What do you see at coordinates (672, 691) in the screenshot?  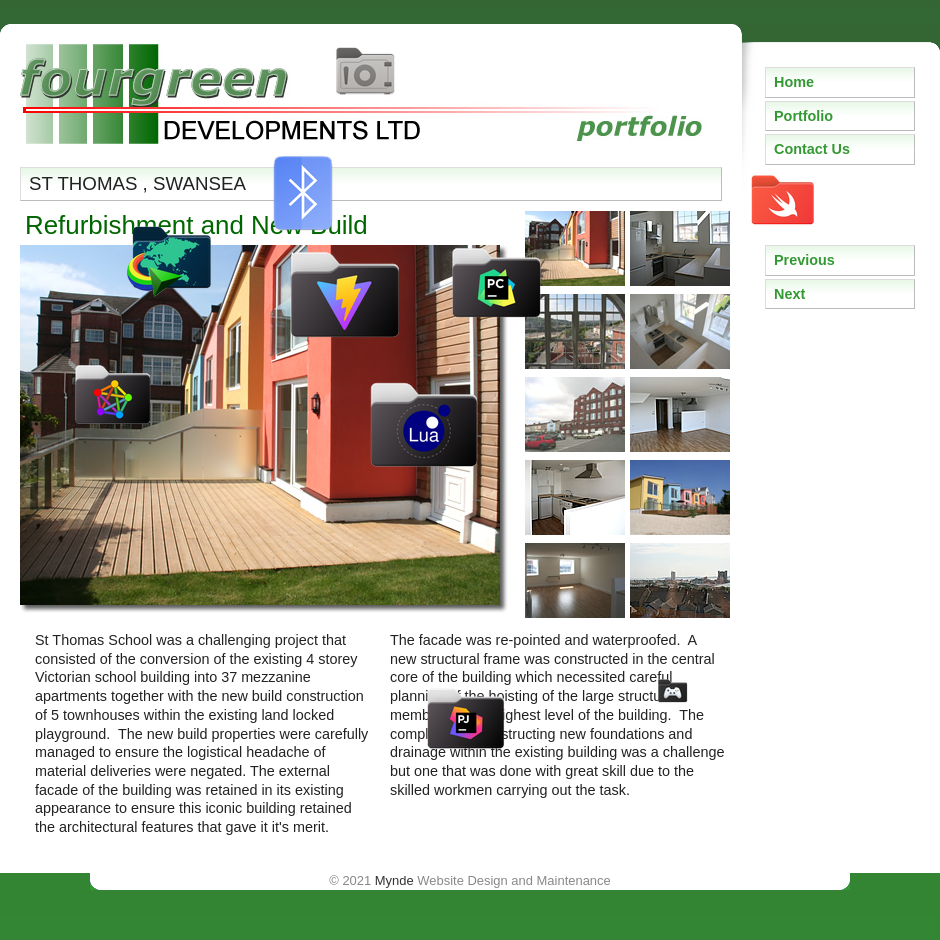 I see `open microsoft games folder` at bounding box center [672, 691].